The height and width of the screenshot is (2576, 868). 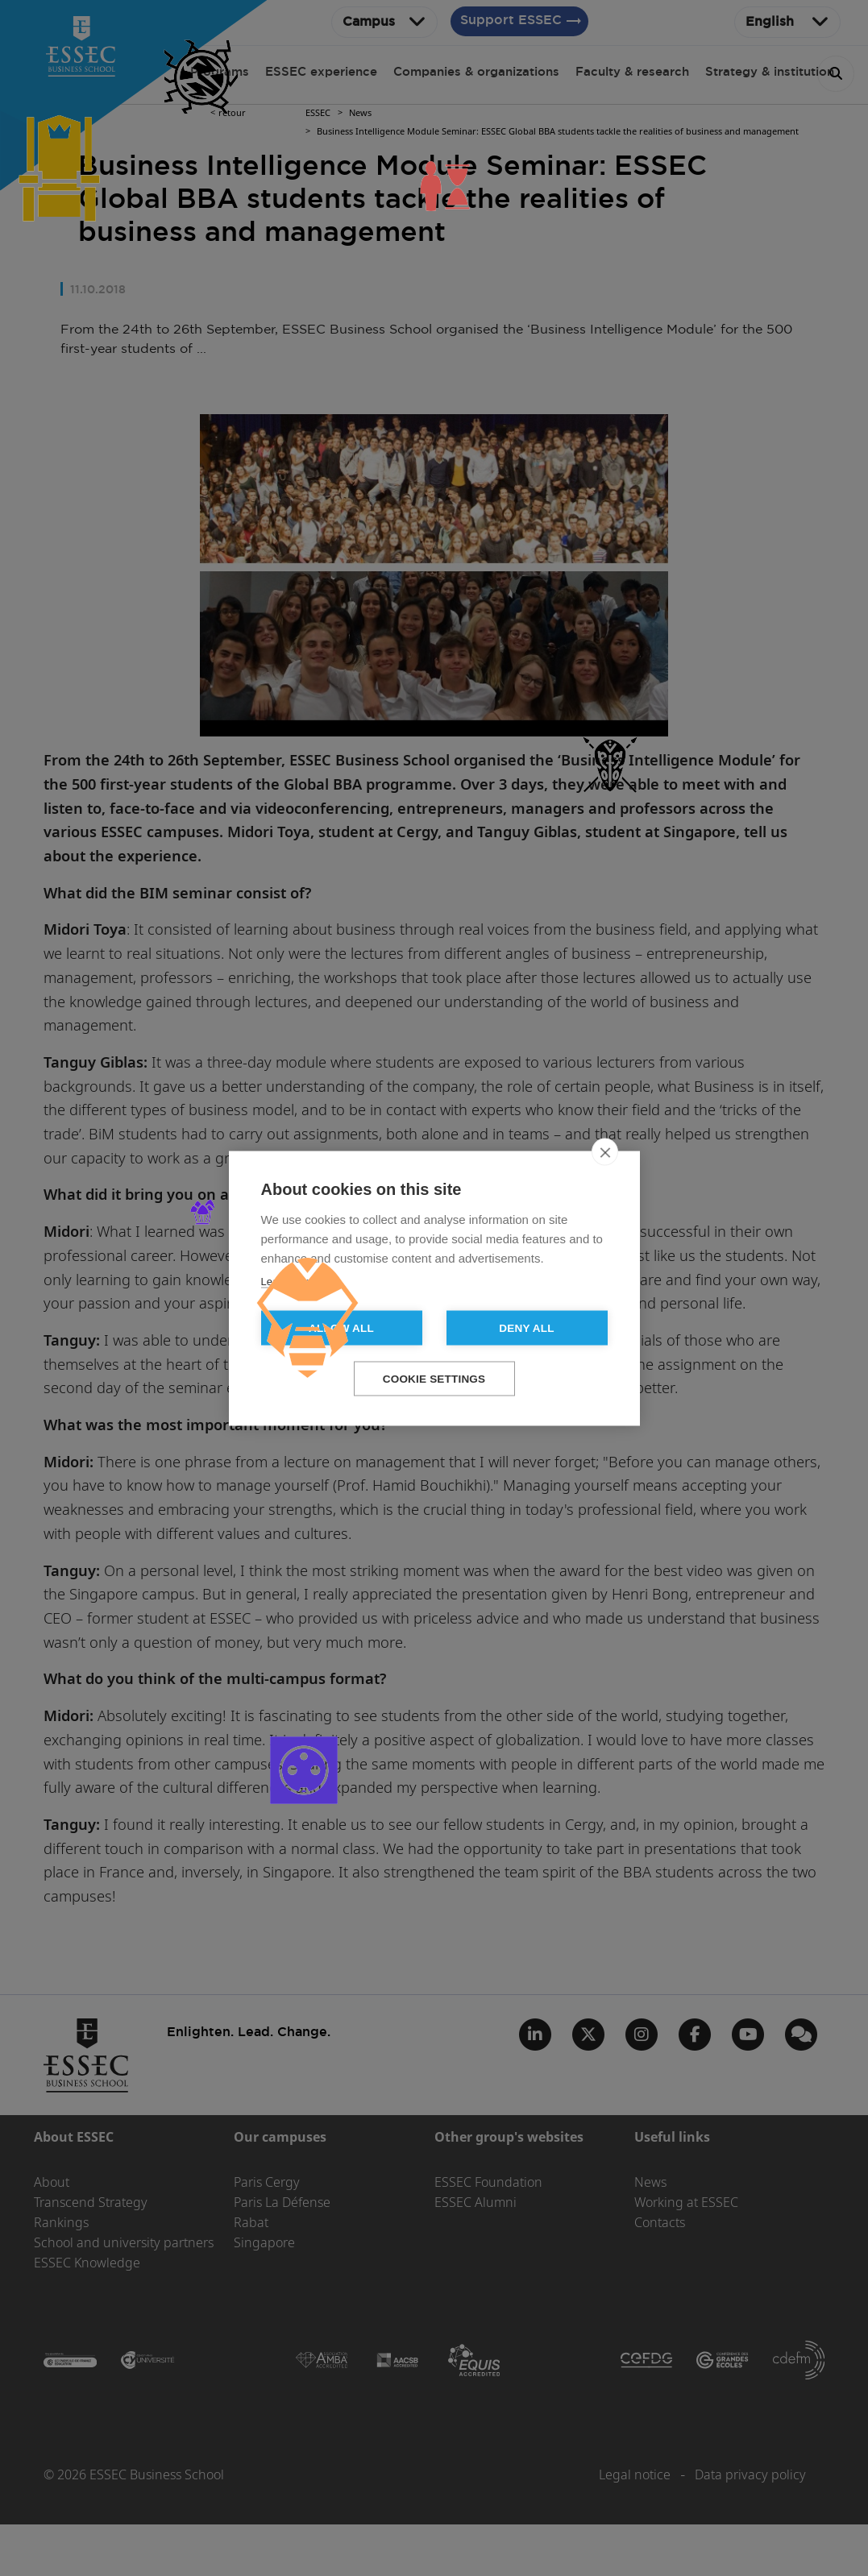 I want to click on tribal or warrior faction emblem in a game, so click(x=610, y=765).